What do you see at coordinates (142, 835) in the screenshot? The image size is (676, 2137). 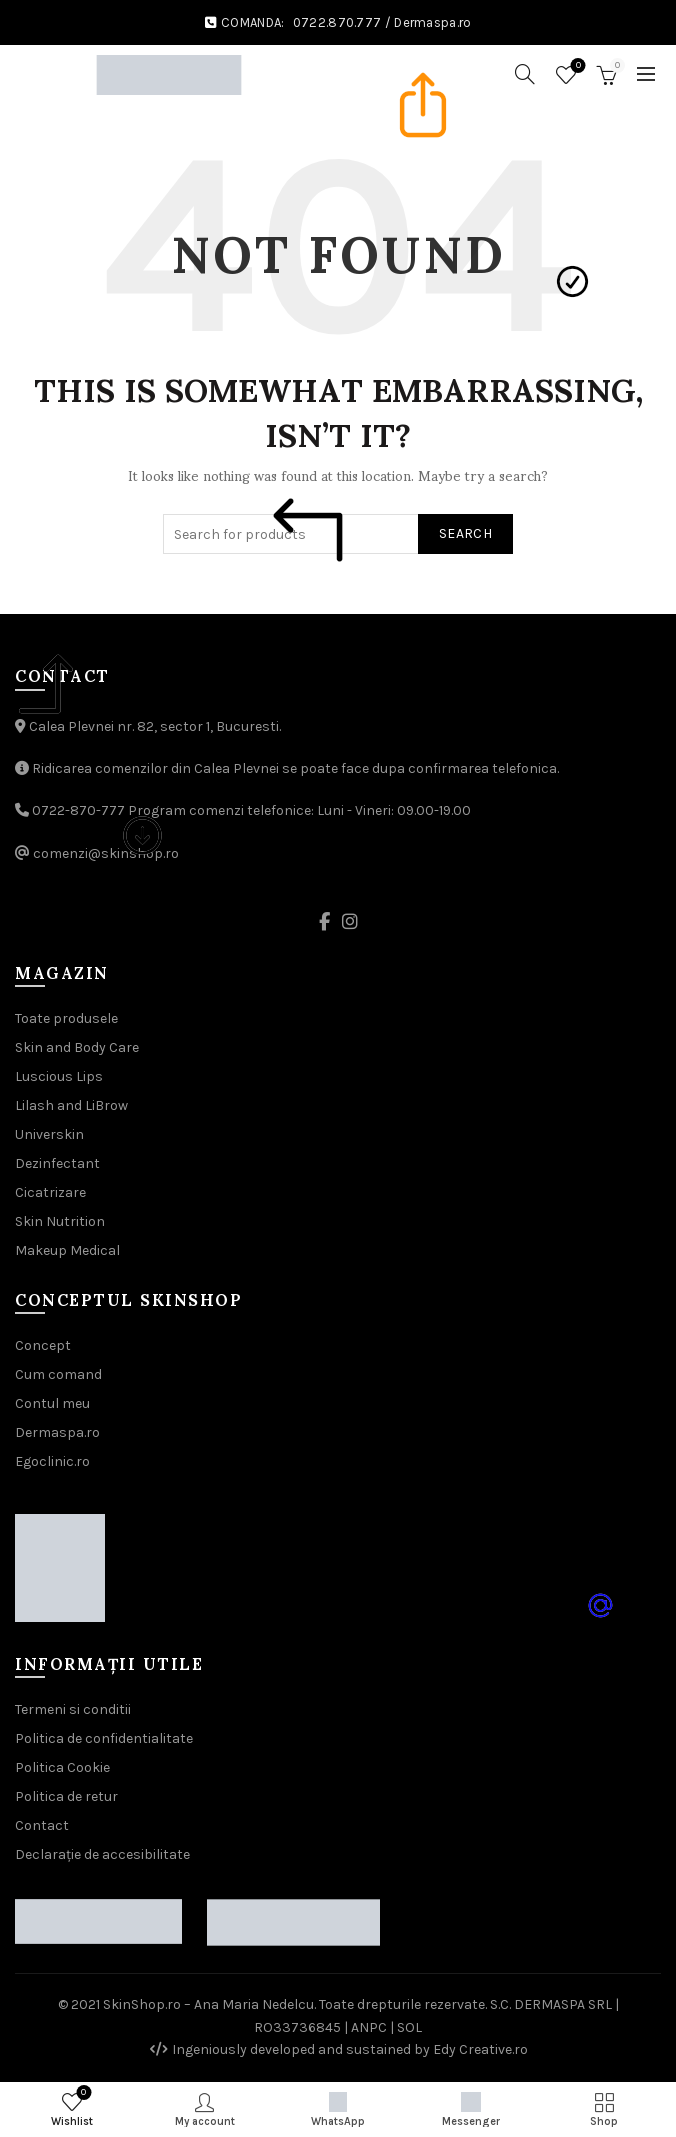 I see `download a file or content` at bounding box center [142, 835].